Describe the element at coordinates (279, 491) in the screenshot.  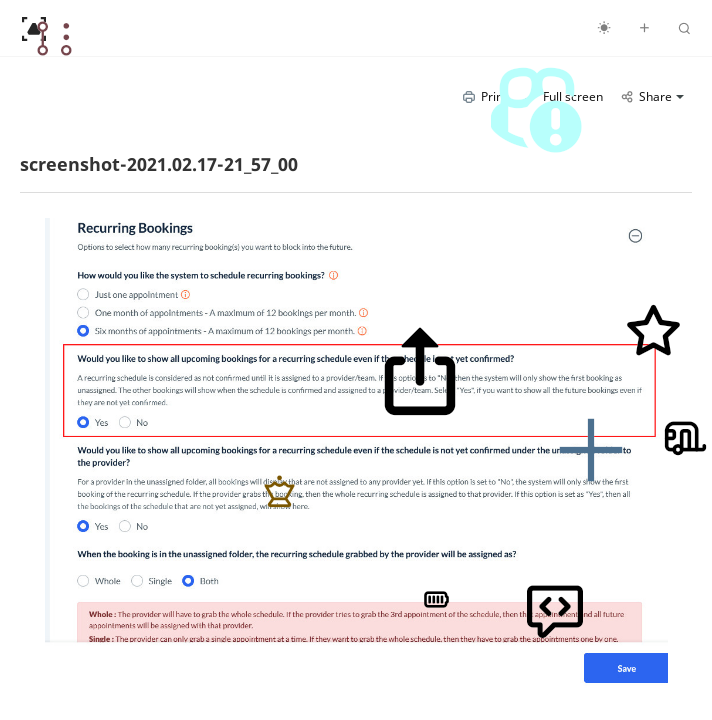
I see `select queen piece in chess game` at that location.